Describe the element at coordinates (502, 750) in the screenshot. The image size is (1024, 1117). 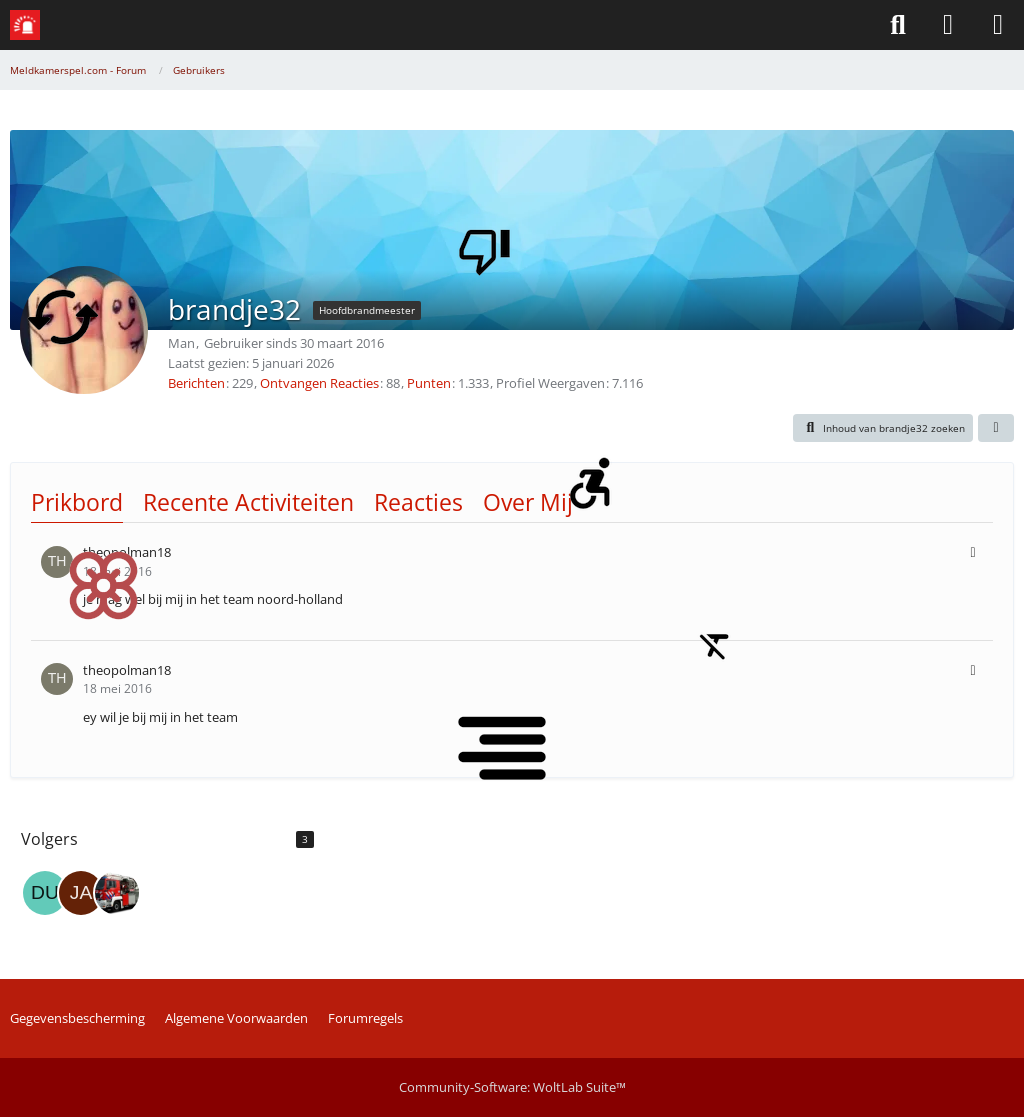
I see `align text to the right` at that location.